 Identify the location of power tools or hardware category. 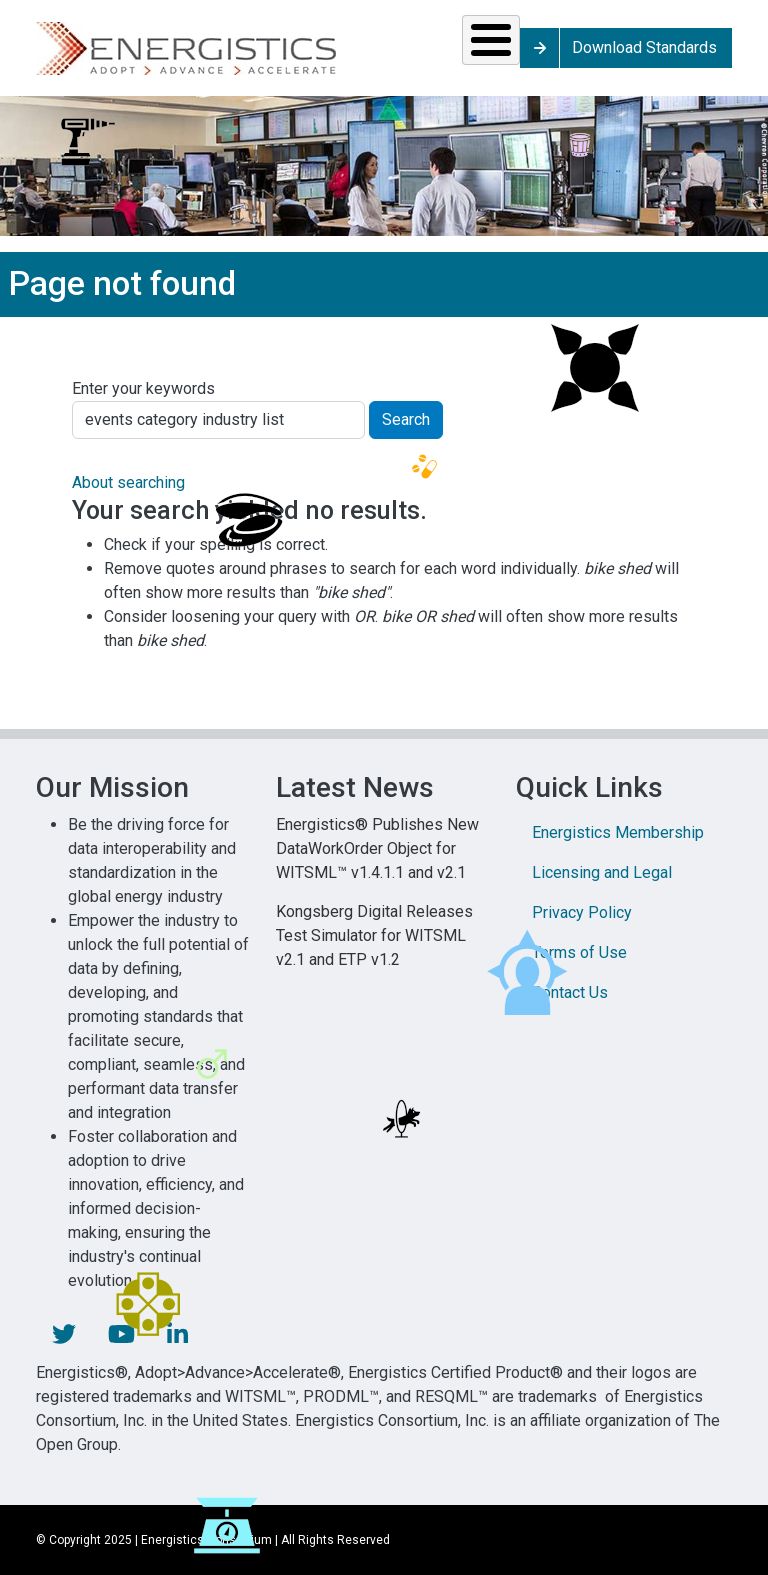
(88, 142).